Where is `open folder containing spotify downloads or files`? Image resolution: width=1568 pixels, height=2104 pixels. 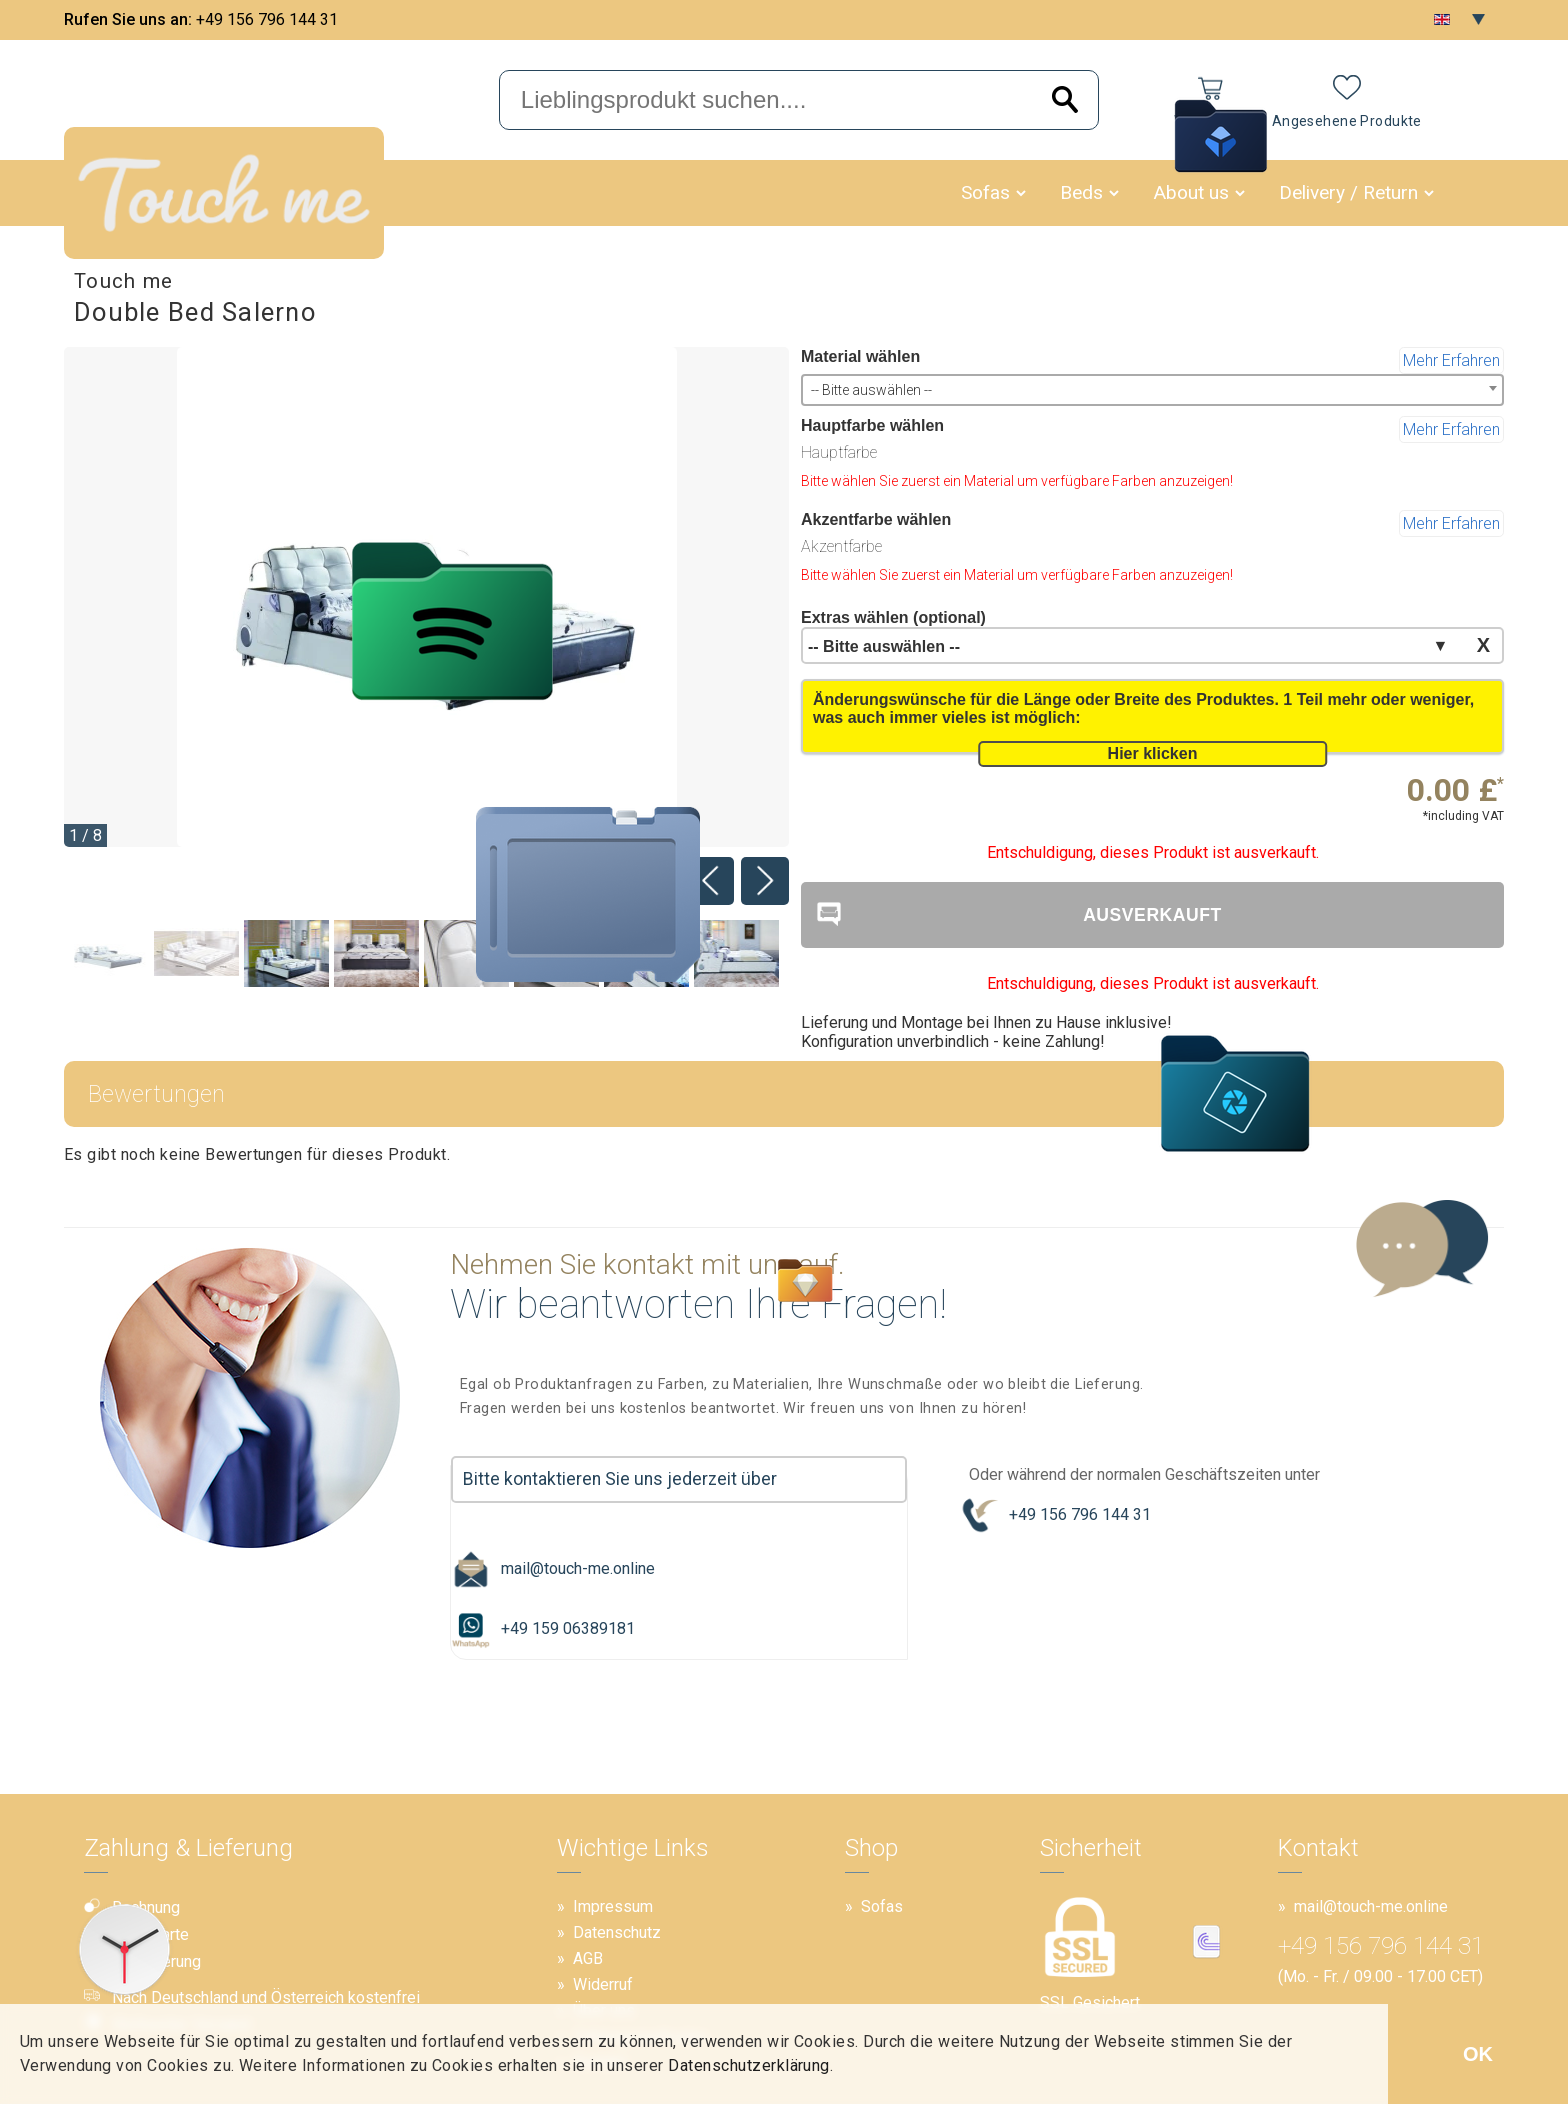 open folder containing spotify downloads or files is located at coordinates (451, 626).